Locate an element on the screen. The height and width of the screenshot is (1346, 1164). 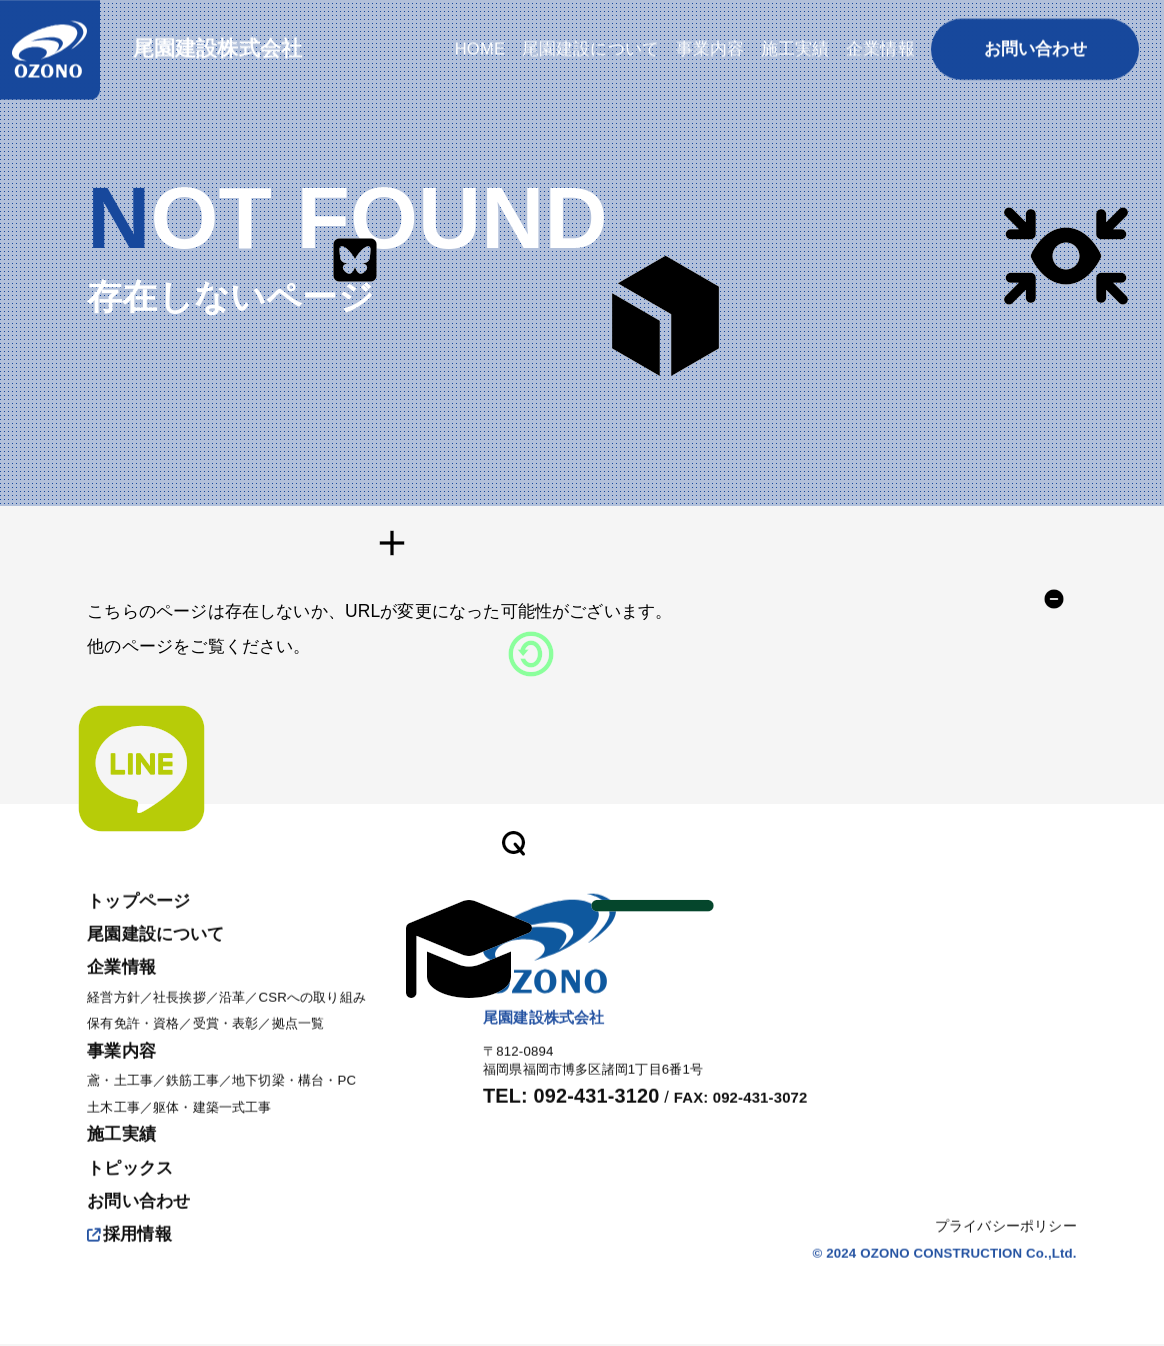
remove an item from a list is located at coordinates (1054, 599).